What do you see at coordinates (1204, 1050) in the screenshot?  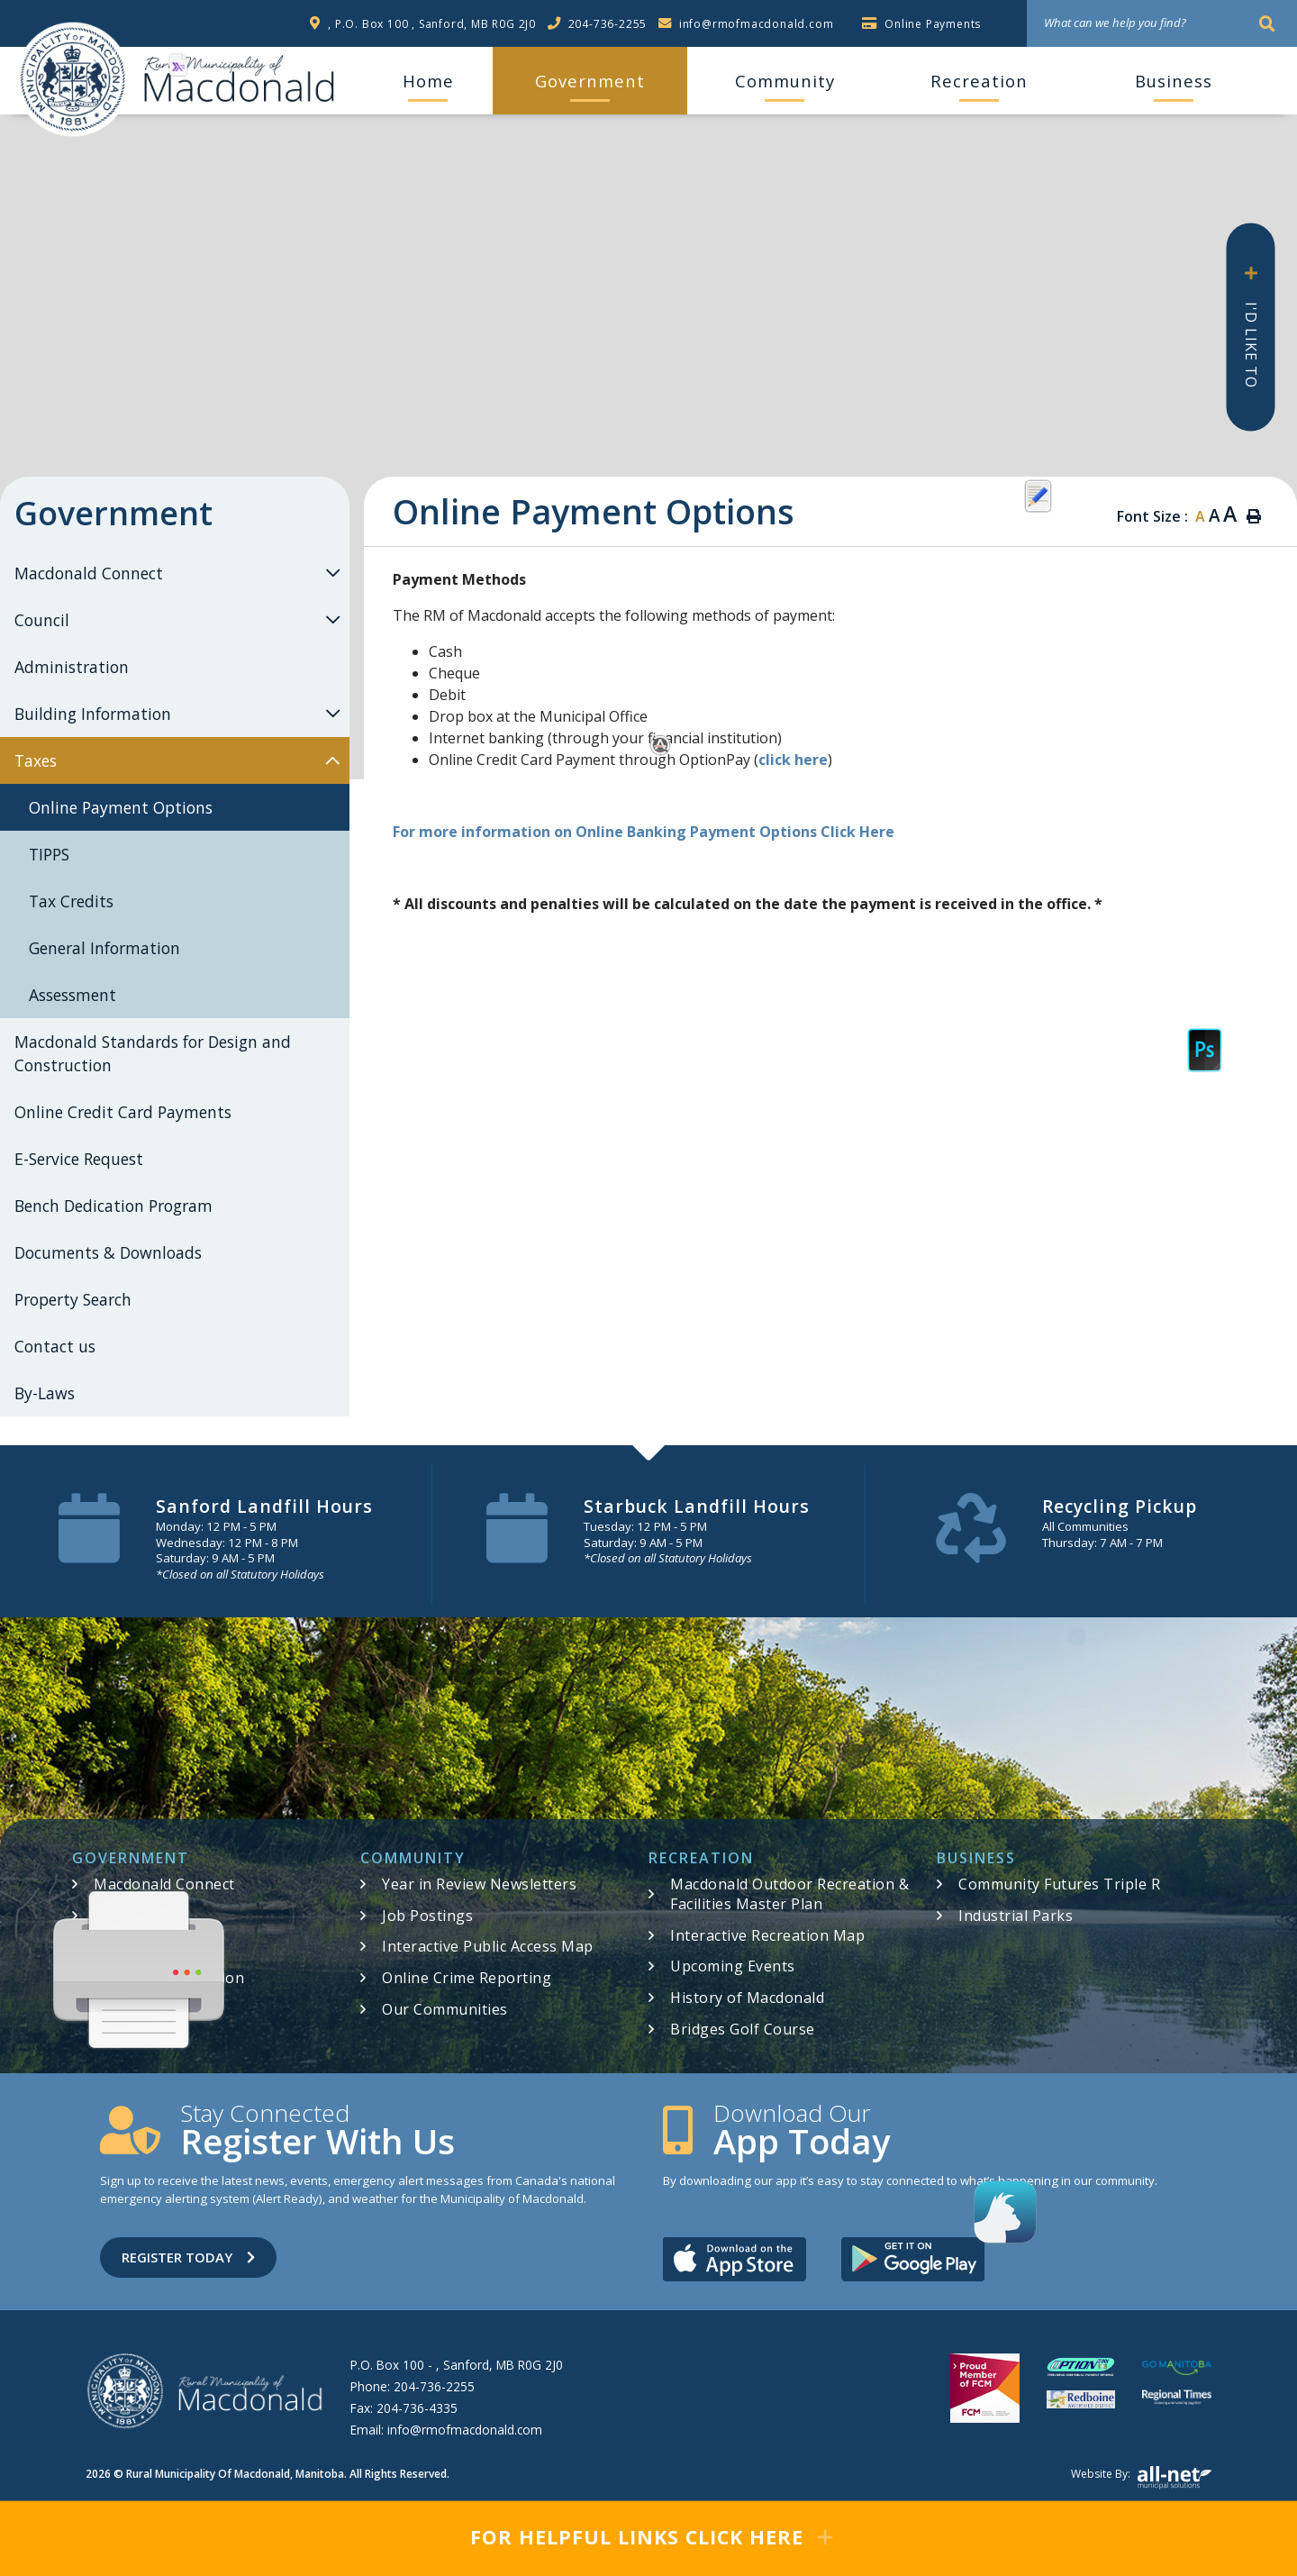 I see `adobe photoshop file type indicator` at bounding box center [1204, 1050].